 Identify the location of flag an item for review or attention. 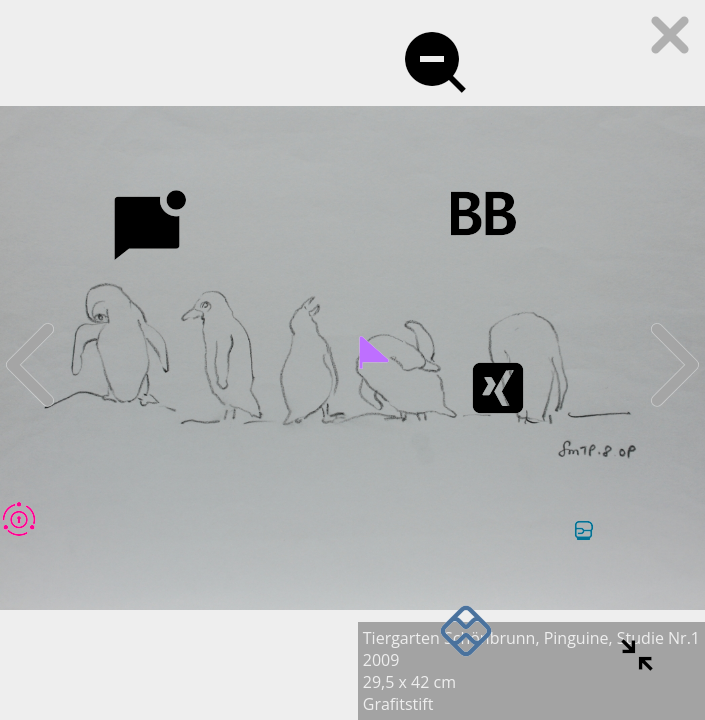
(372, 352).